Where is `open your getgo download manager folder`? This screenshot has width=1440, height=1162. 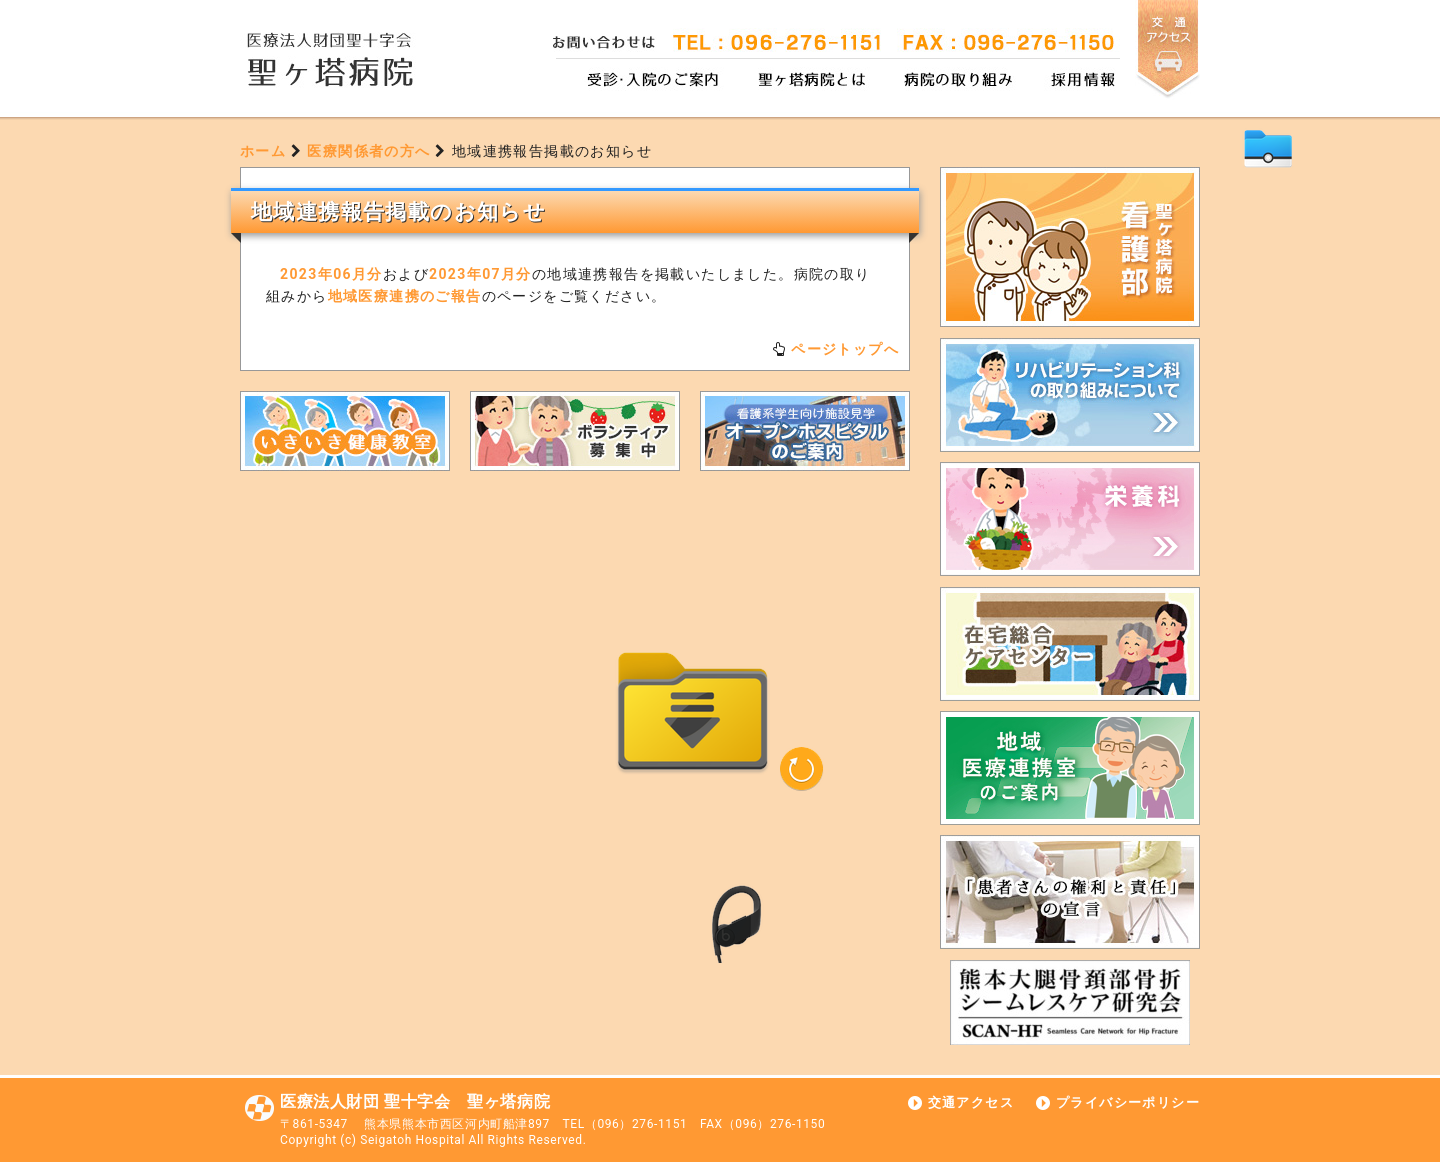
open your getgo download manager folder is located at coordinates (692, 715).